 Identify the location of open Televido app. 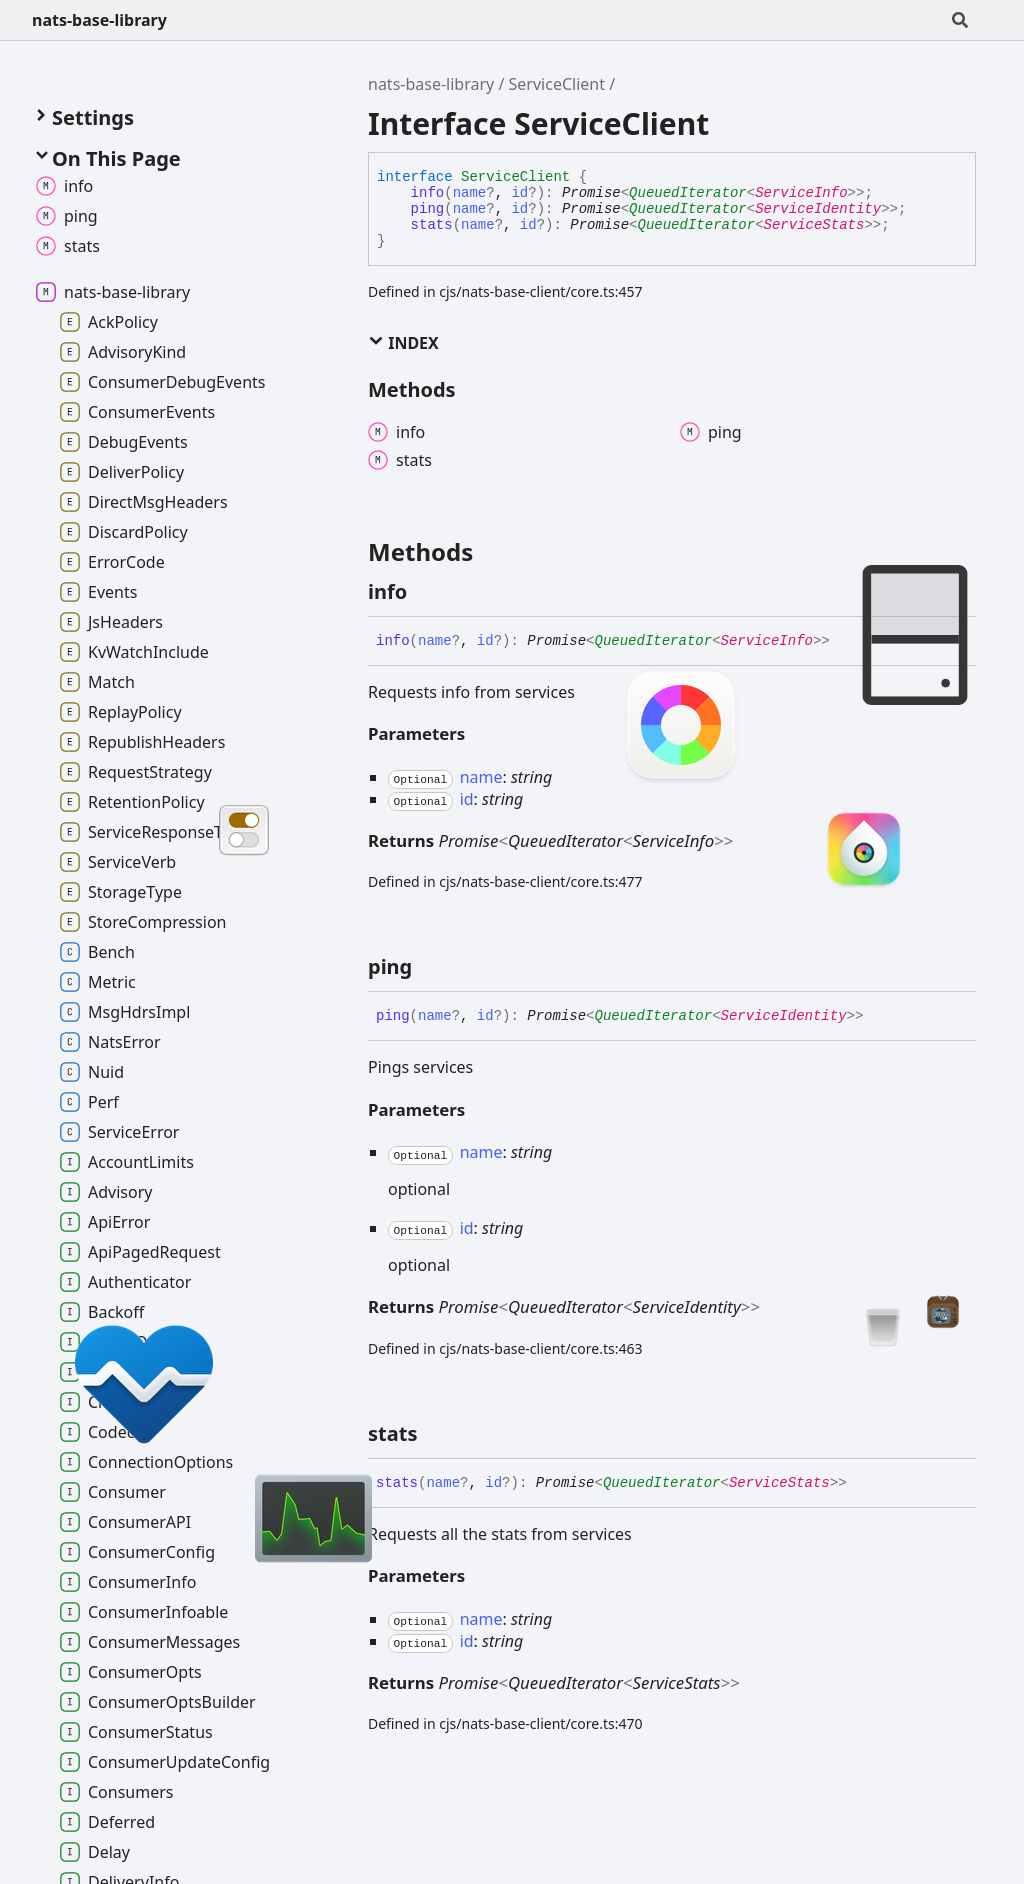
(943, 1312).